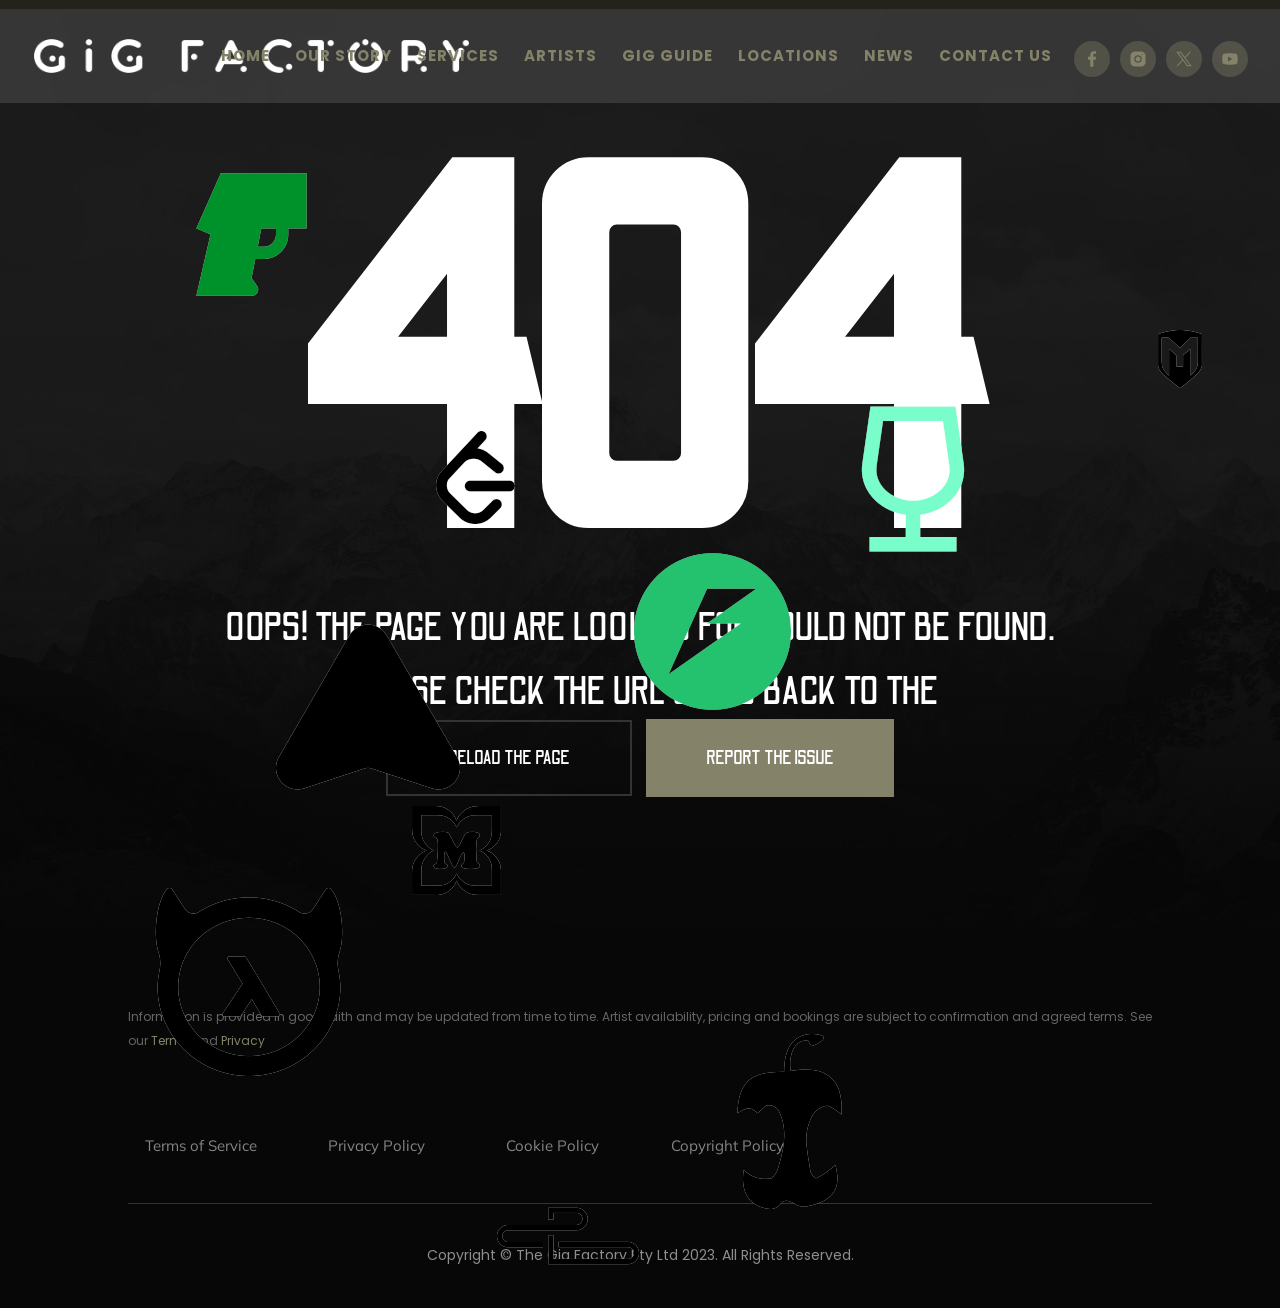 The image size is (1280, 1308). I want to click on spaceship brand logo, so click(368, 707).